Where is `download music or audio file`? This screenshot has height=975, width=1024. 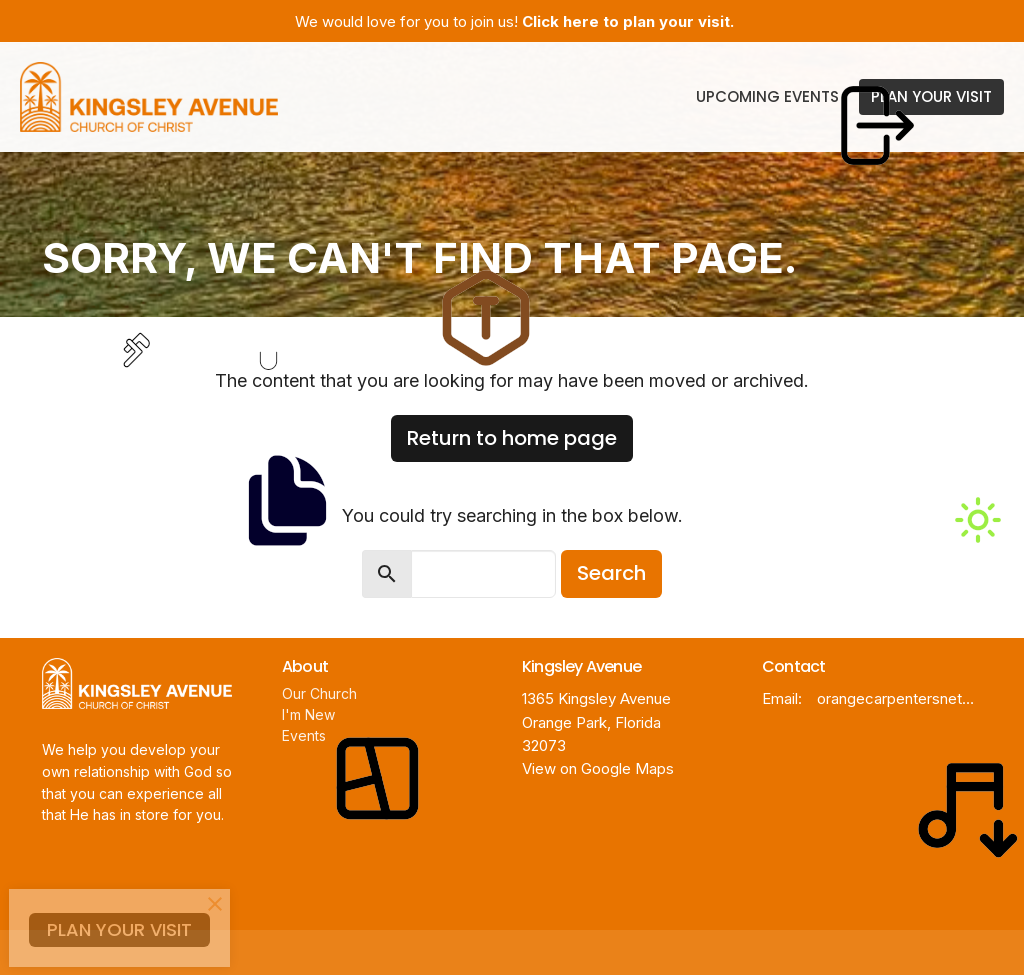
download music or audio file is located at coordinates (965, 805).